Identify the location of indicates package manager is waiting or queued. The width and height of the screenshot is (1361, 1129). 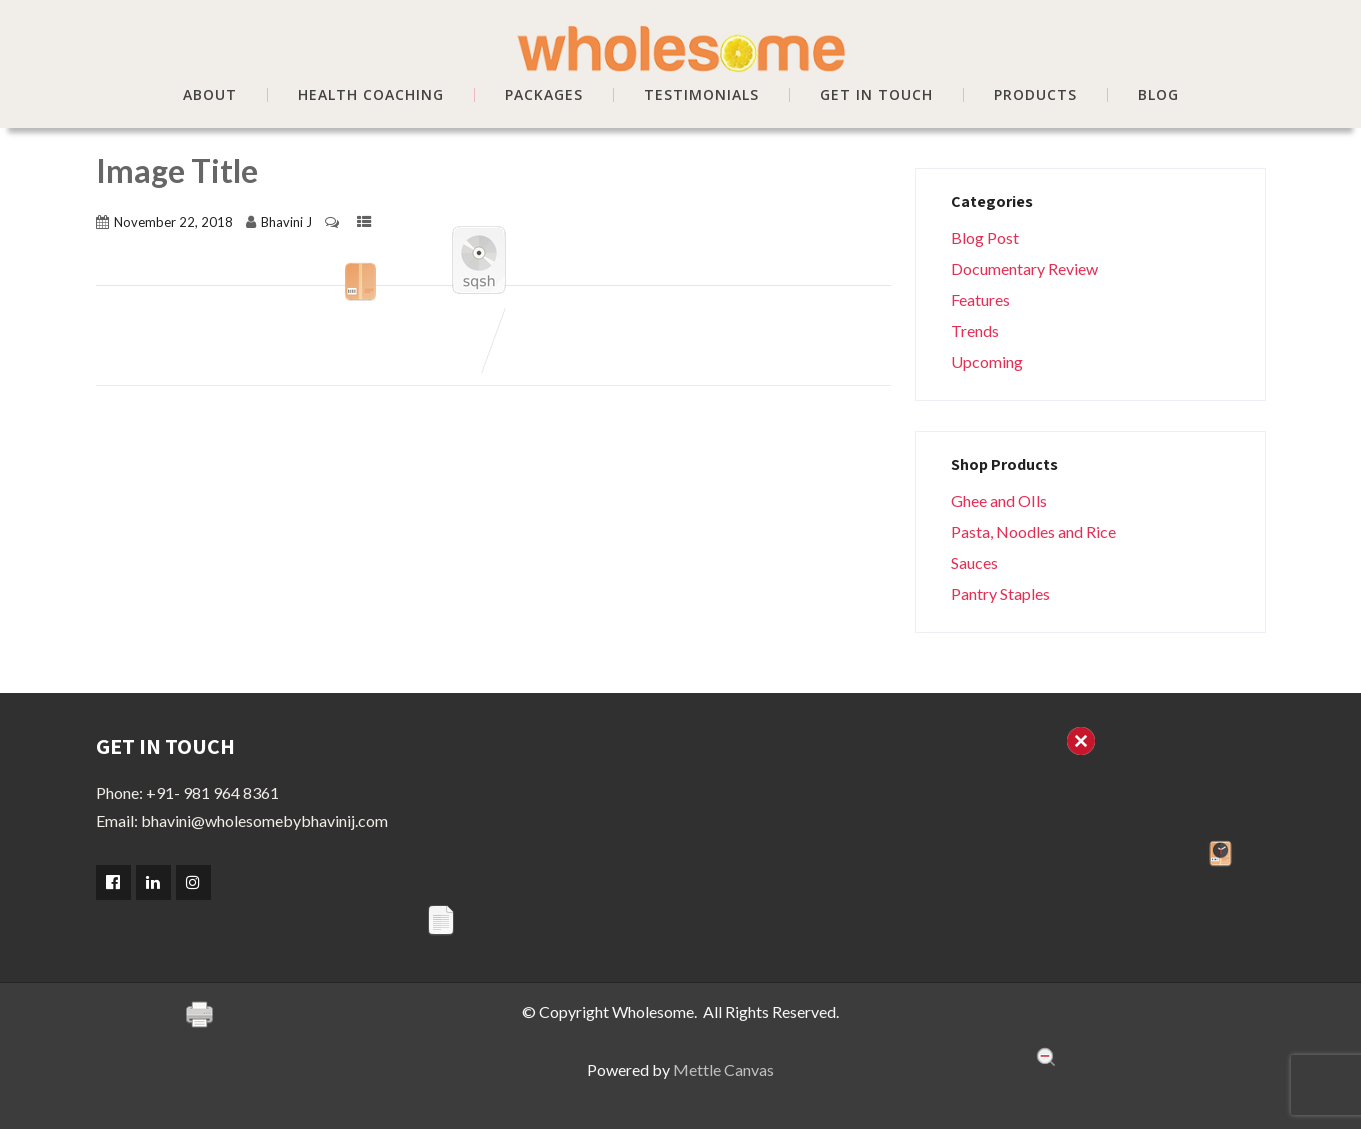
(1220, 853).